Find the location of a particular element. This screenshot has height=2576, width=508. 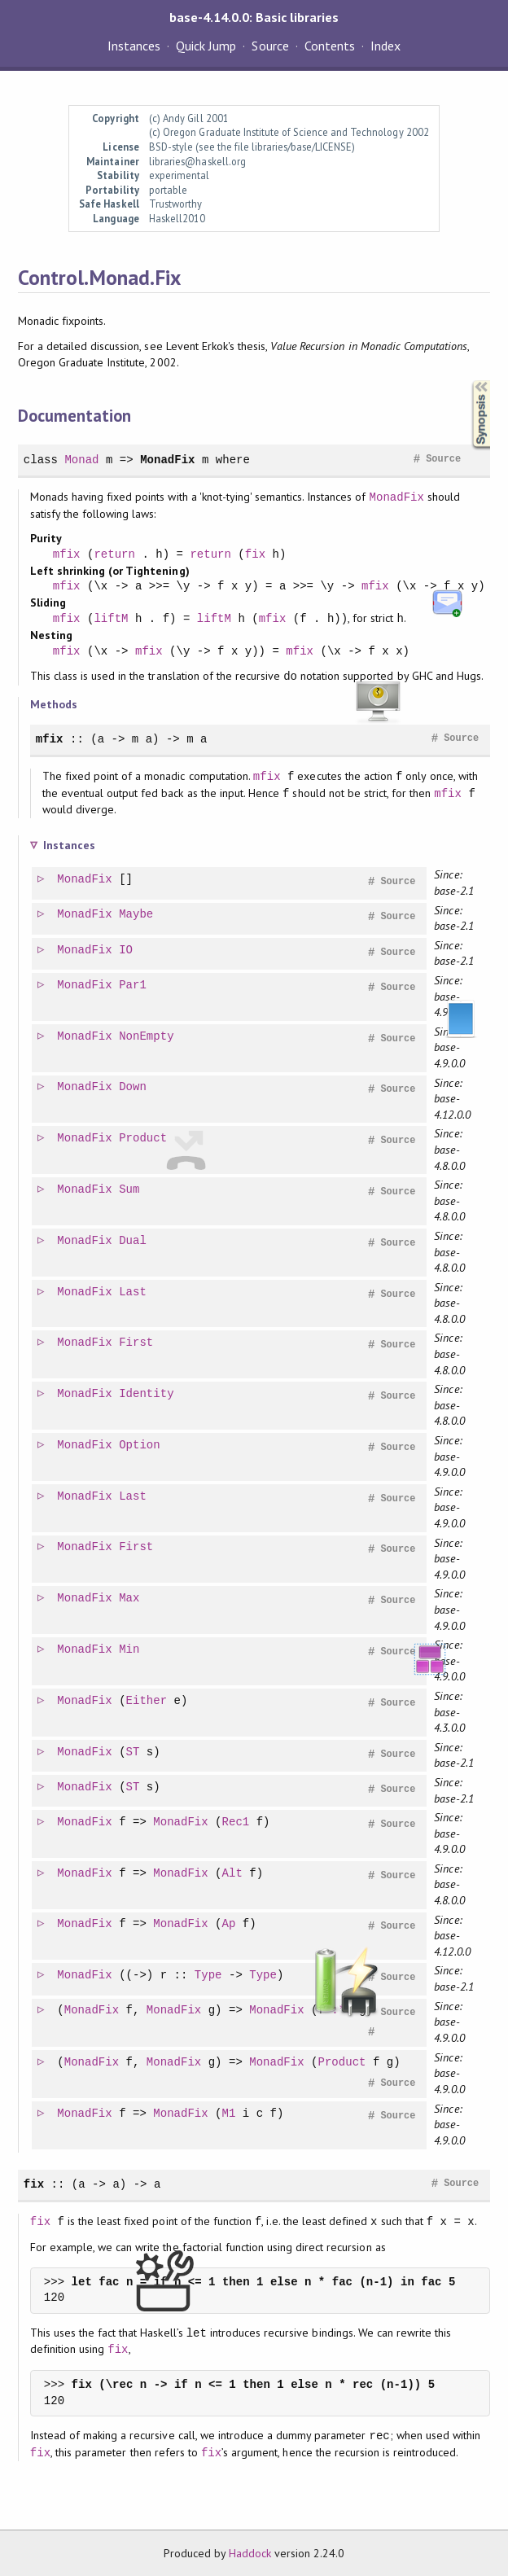

indicates battery is fully charged and connected to power is located at coordinates (343, 1981).